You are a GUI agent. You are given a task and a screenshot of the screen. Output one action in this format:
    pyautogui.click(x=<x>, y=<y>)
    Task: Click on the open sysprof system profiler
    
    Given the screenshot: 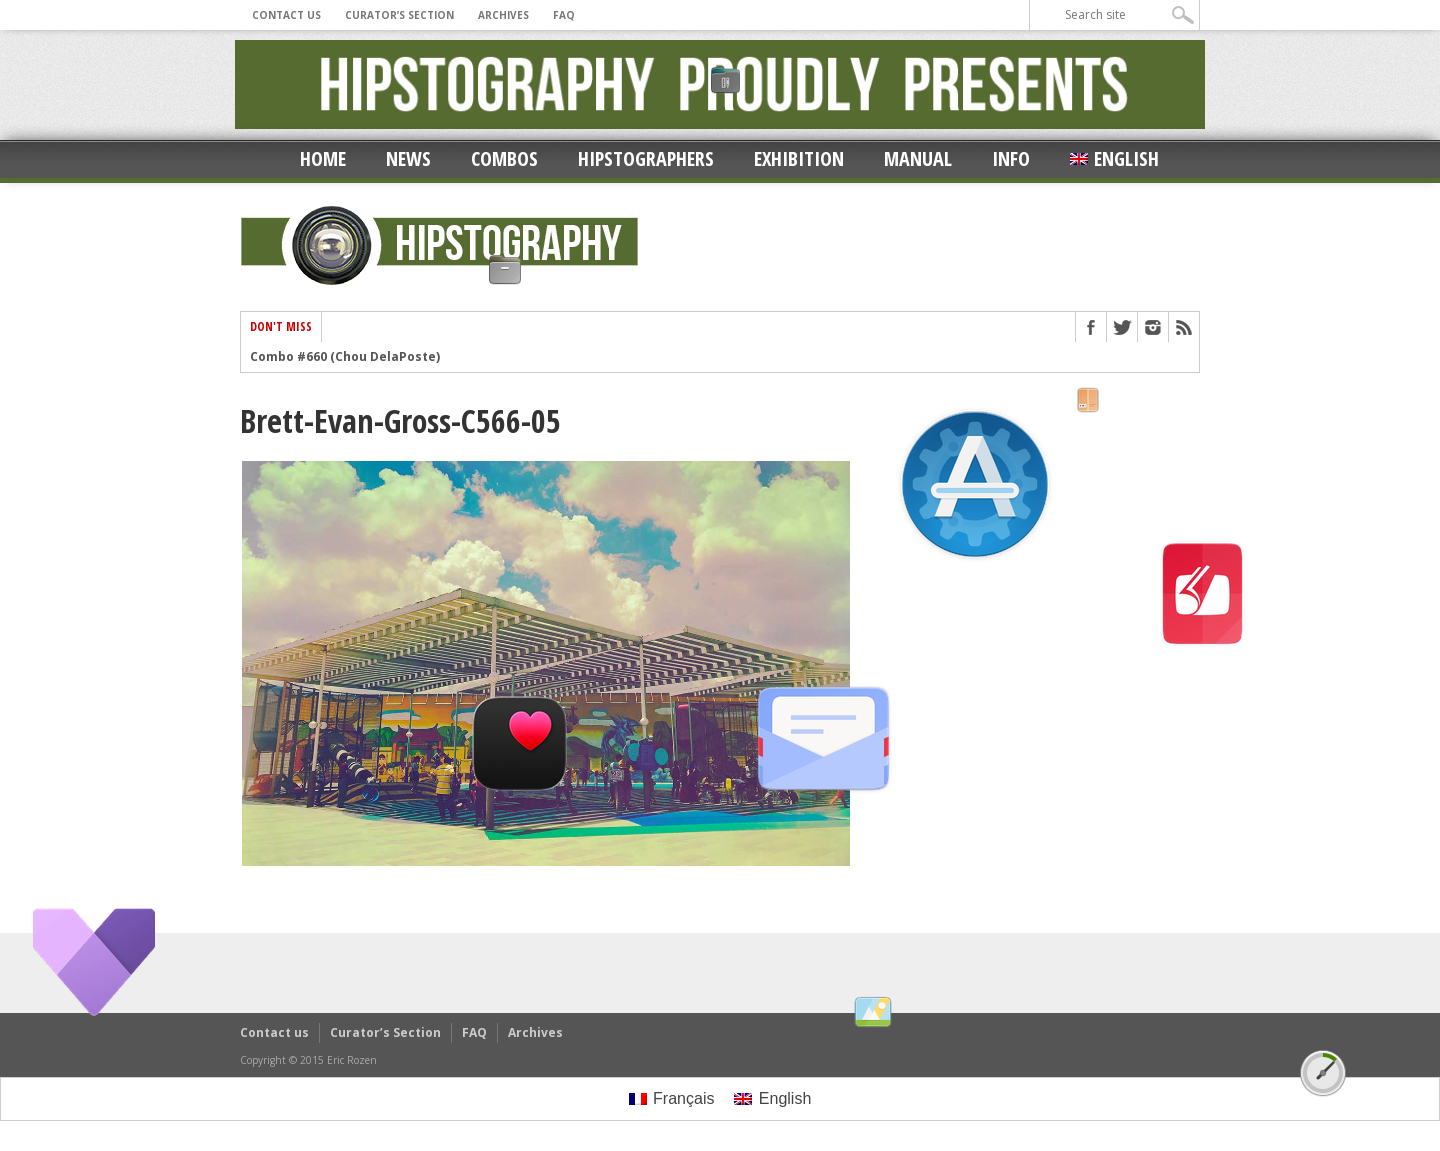 What is the action you would take?
    pyautogui.click(x=1323, y=1073)
    